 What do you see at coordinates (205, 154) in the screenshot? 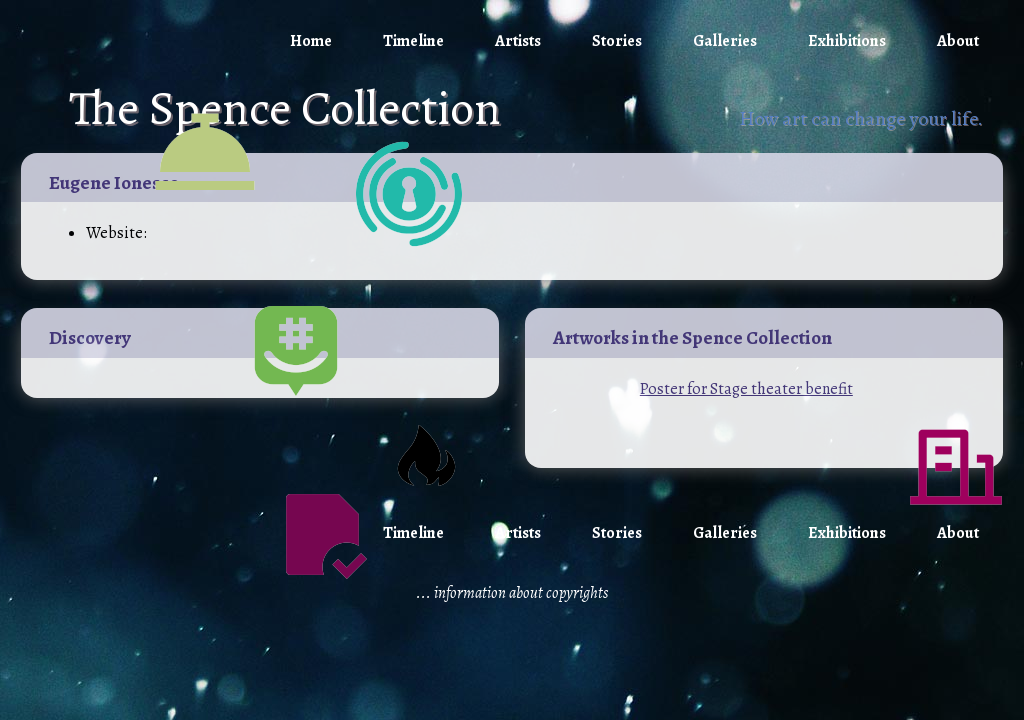
I see `request assistance or customer service` at bounding box center [205, 154].